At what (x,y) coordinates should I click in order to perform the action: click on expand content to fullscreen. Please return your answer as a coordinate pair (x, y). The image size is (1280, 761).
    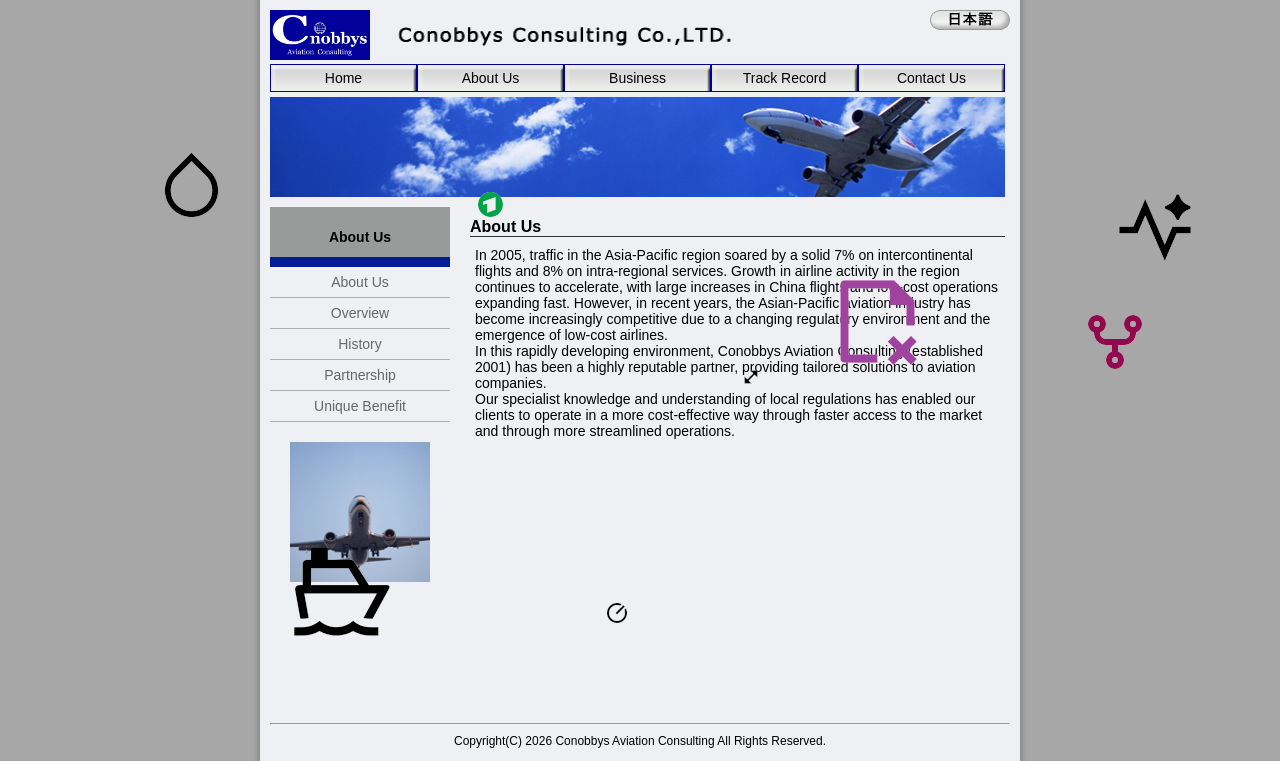
    Looking at the image, I should click on (751, 377).